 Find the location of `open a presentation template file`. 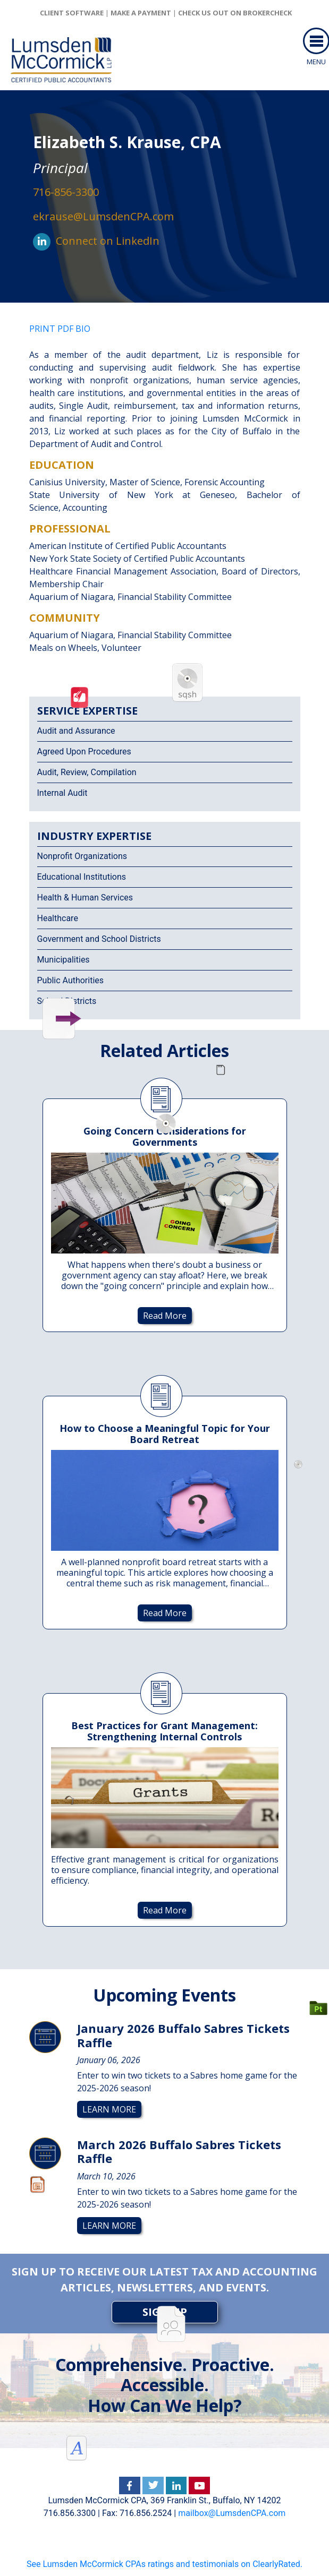

open a presentation template file is located at coordinates (37, 2184).